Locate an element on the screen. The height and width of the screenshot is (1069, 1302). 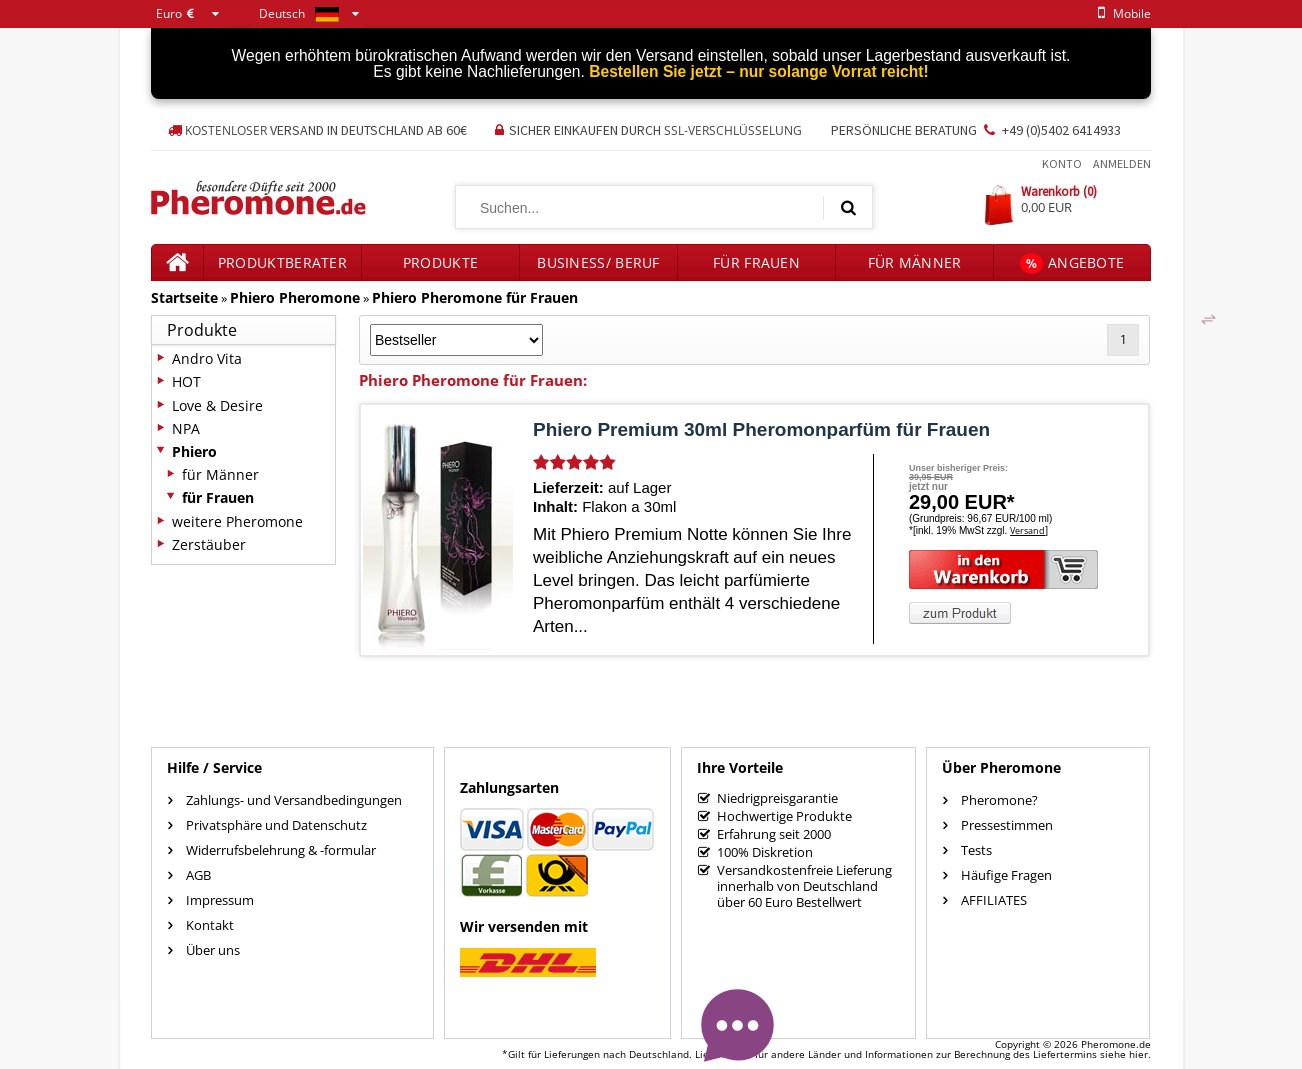
switch or swap between two items is located at coordinates (1208, 319).